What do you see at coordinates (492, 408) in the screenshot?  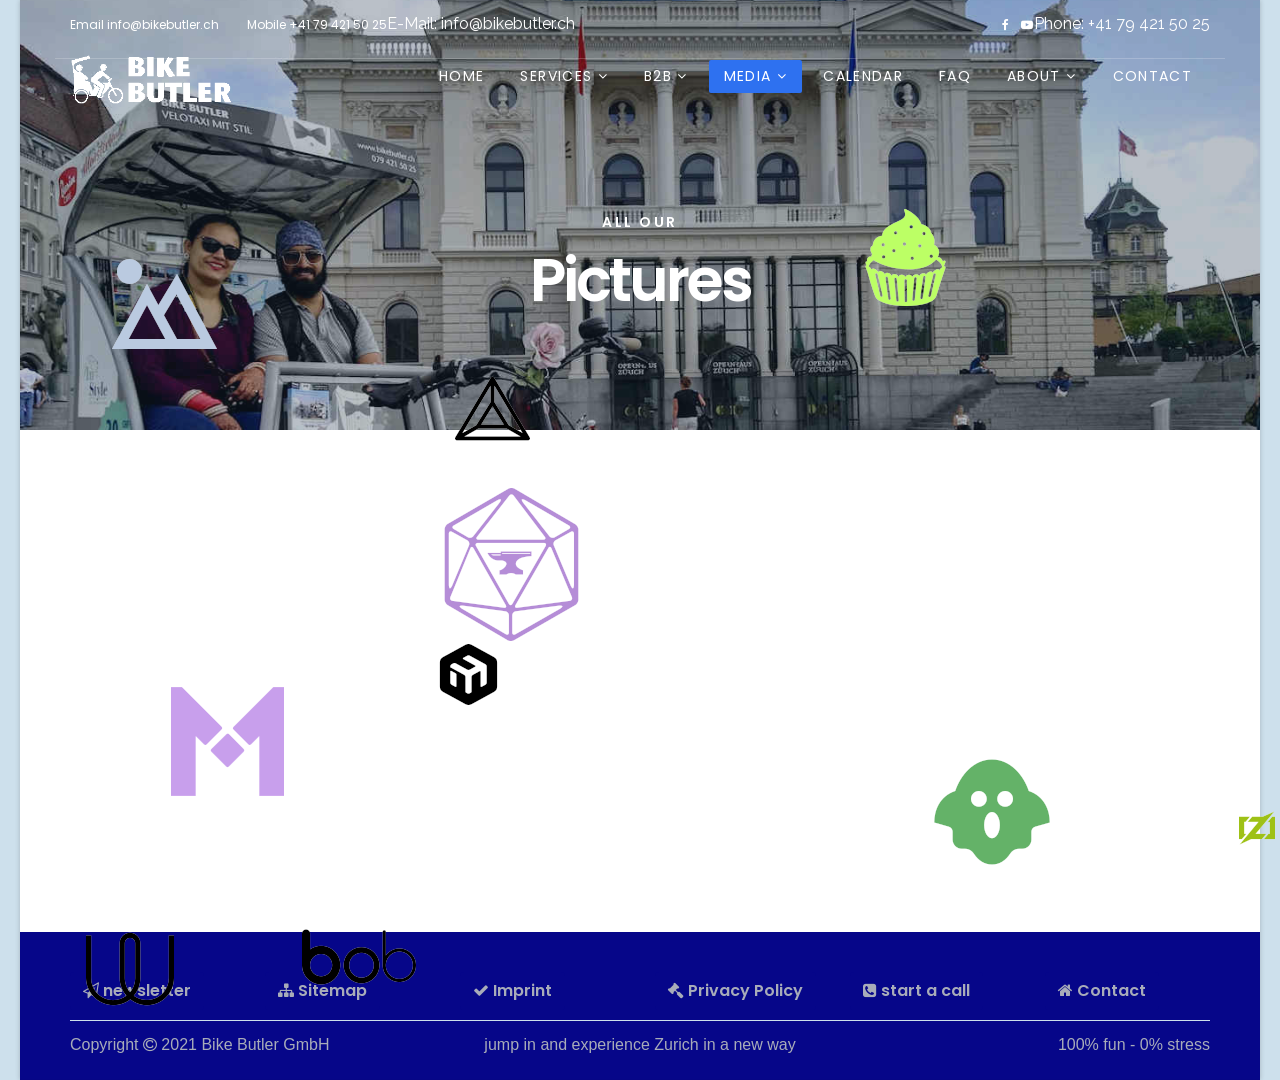 I see `basic attention token (BAT) cryptocurrency logo` at bounding box center [492, 408].